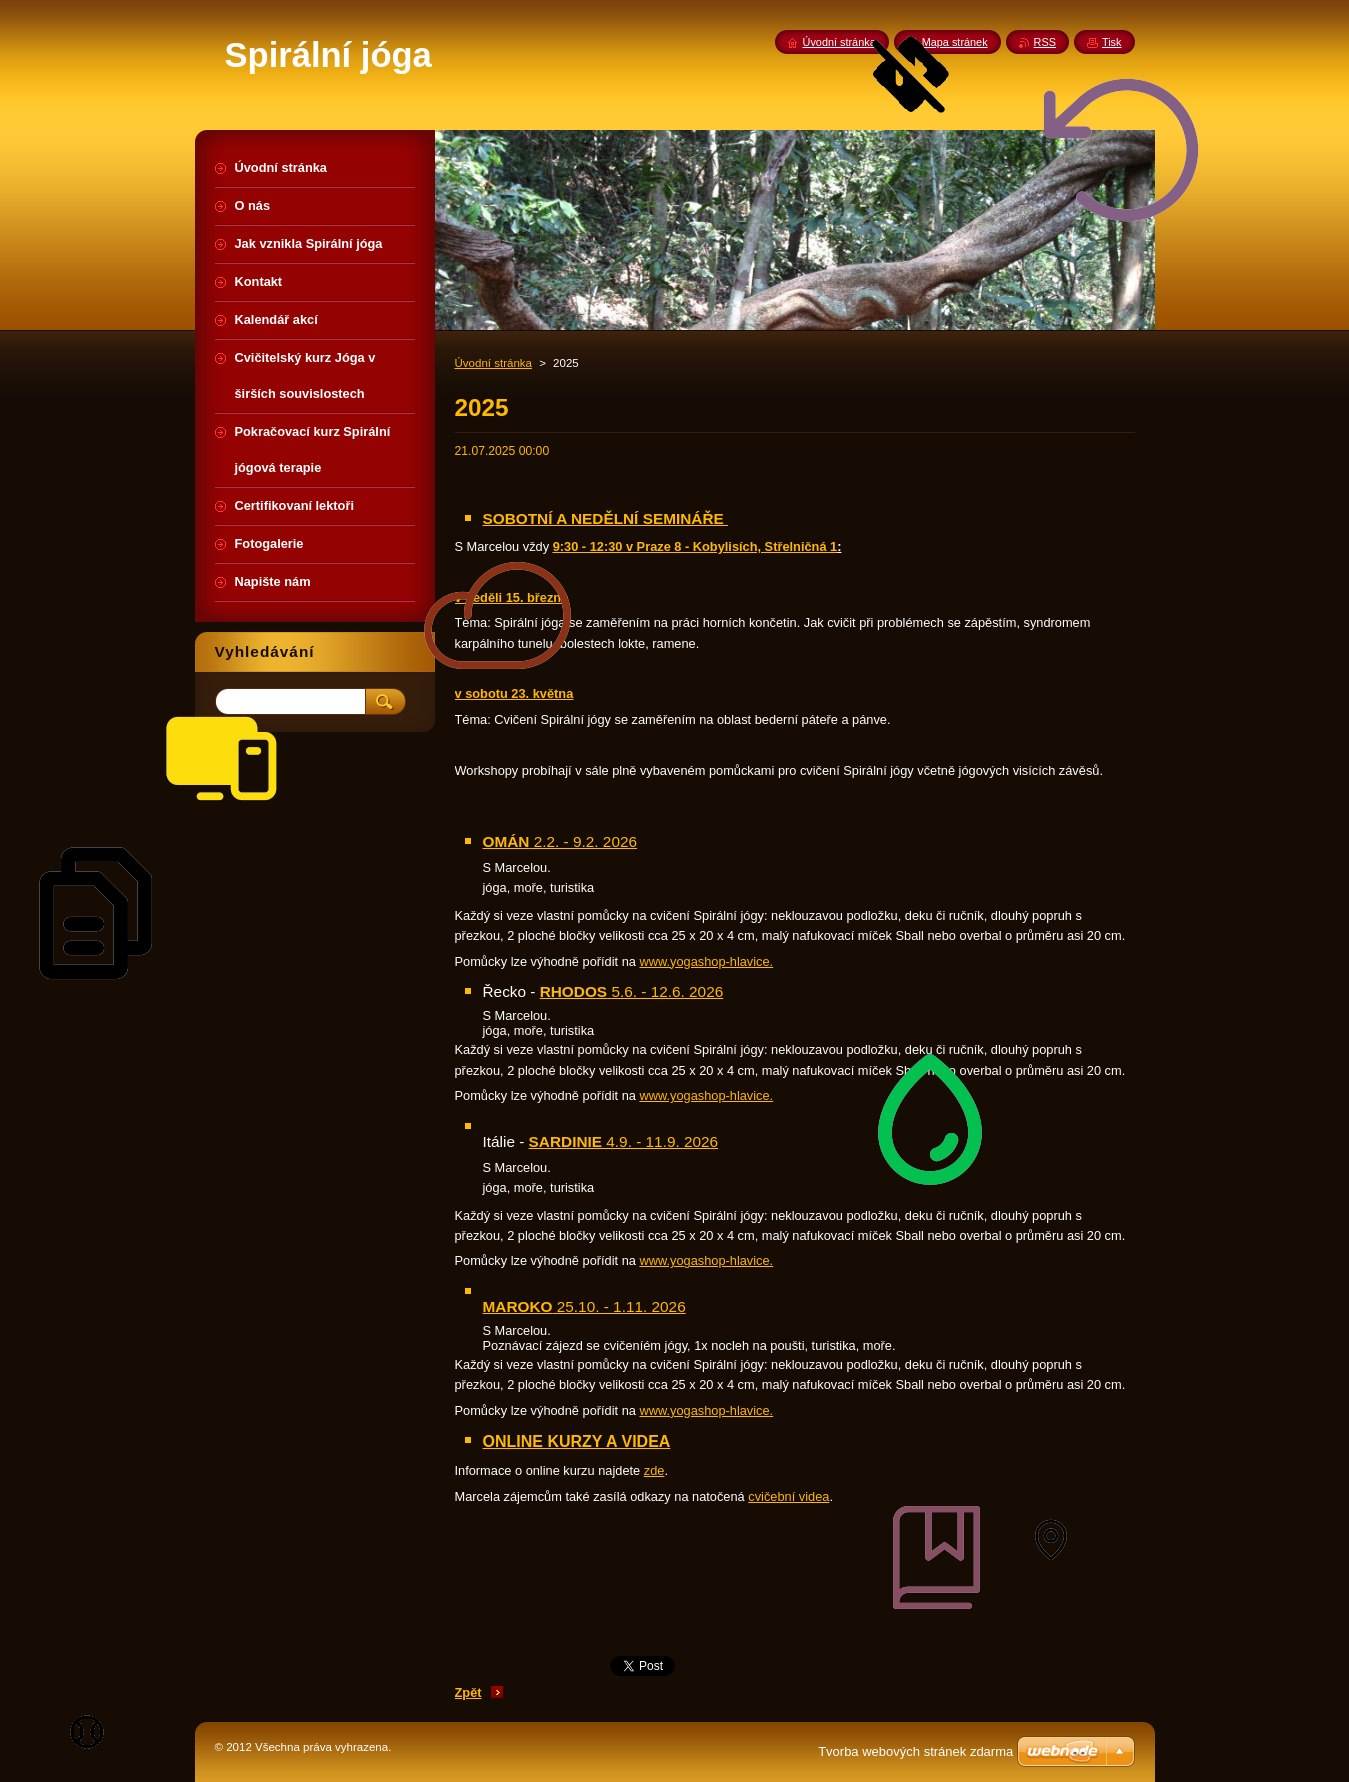 The width and height of the screenshot is (1349, 1782). What do you see at coordinates (911, 74) in the screenshot?
I see `turn-by-turn directions are disabled` at bounding box center [911, 74].